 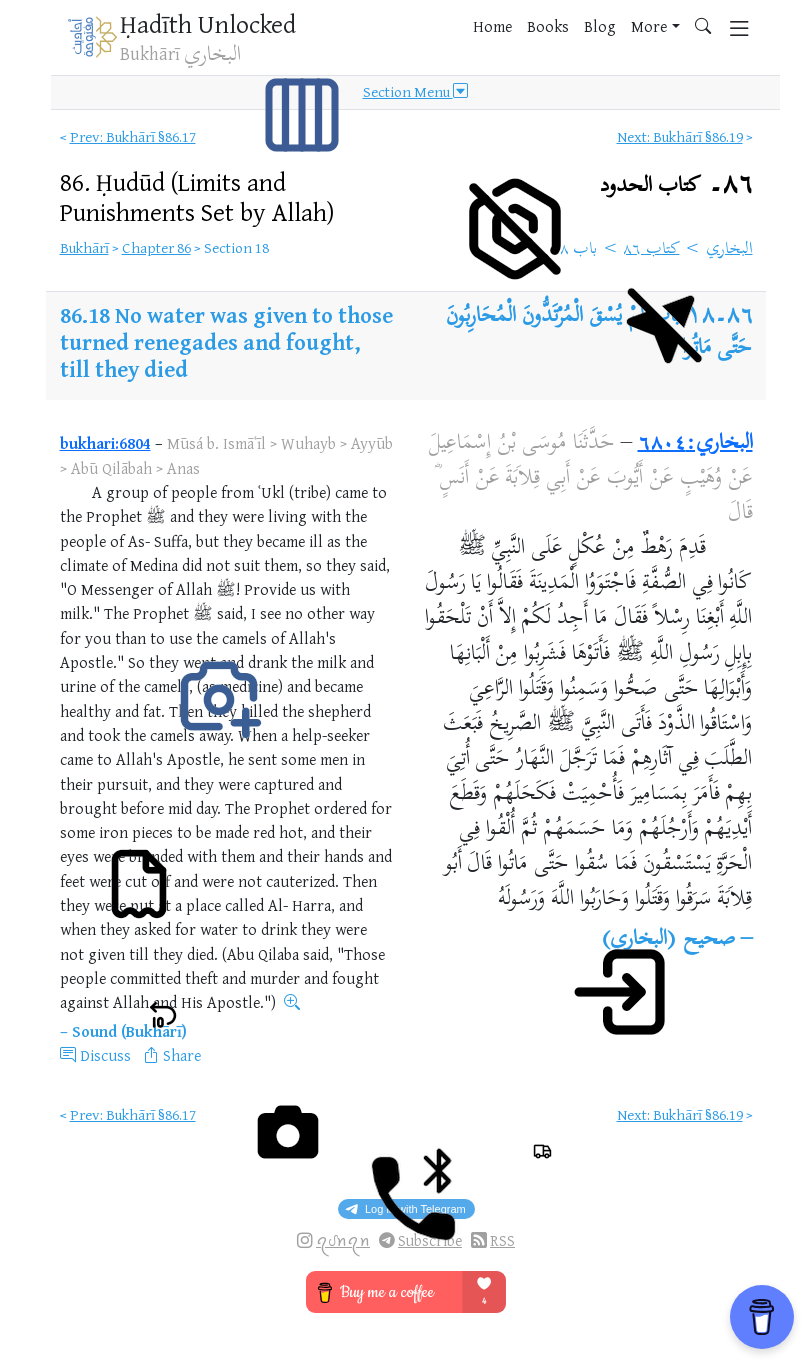 What do you see at coordinates (219, 696) in the screenshot?
I see `add a new photo` at bounding box center [219, 696].